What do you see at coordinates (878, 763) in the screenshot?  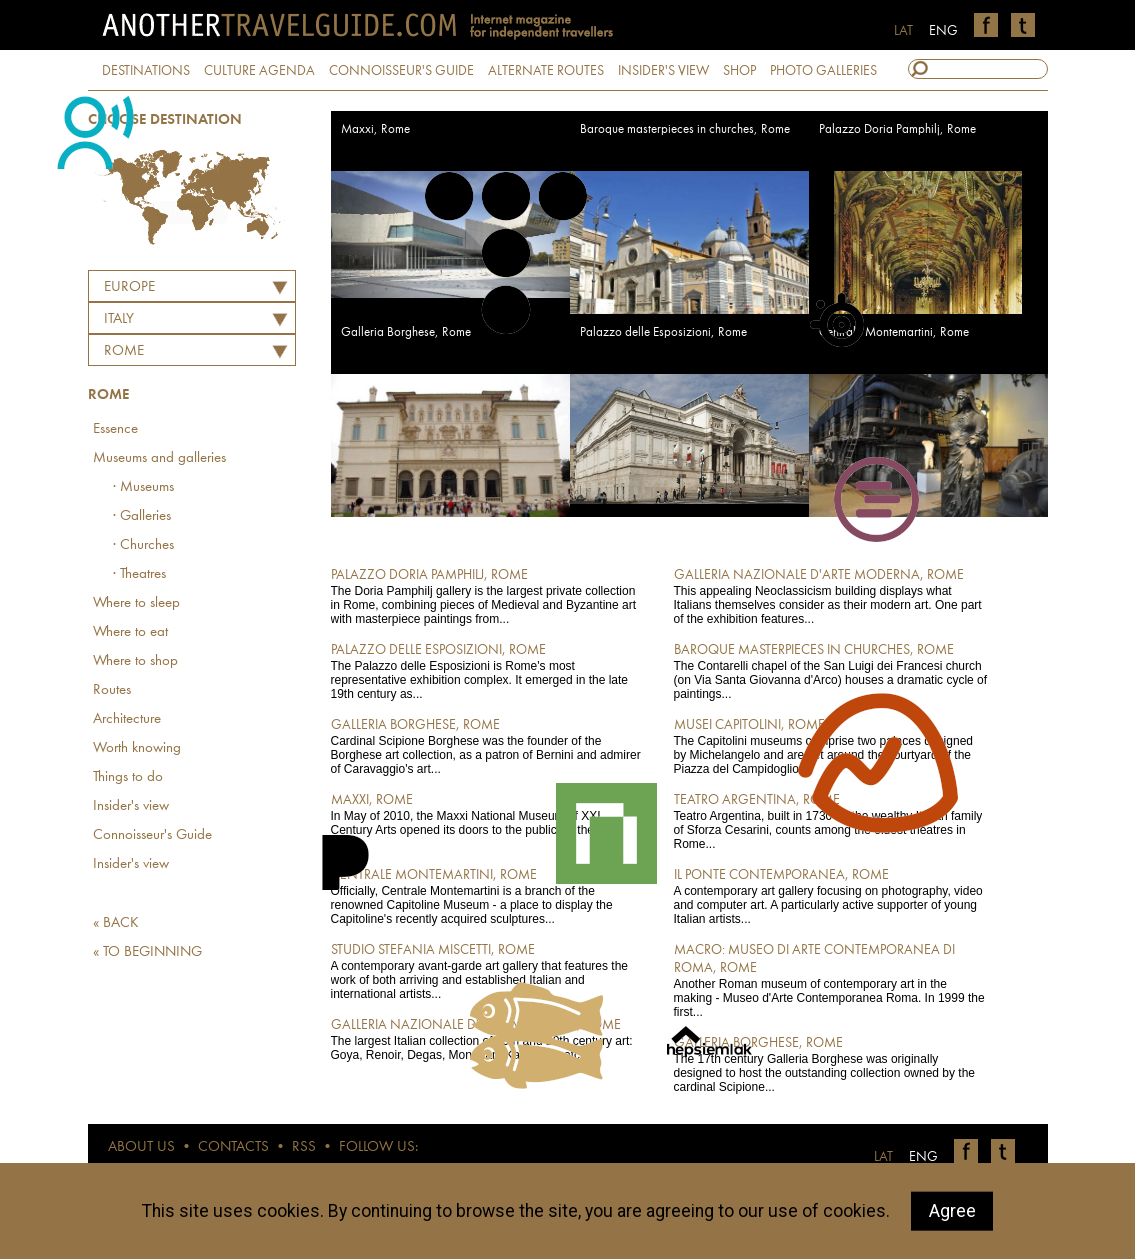 I see `open Basecamp app` at bounding box center [878, 763].